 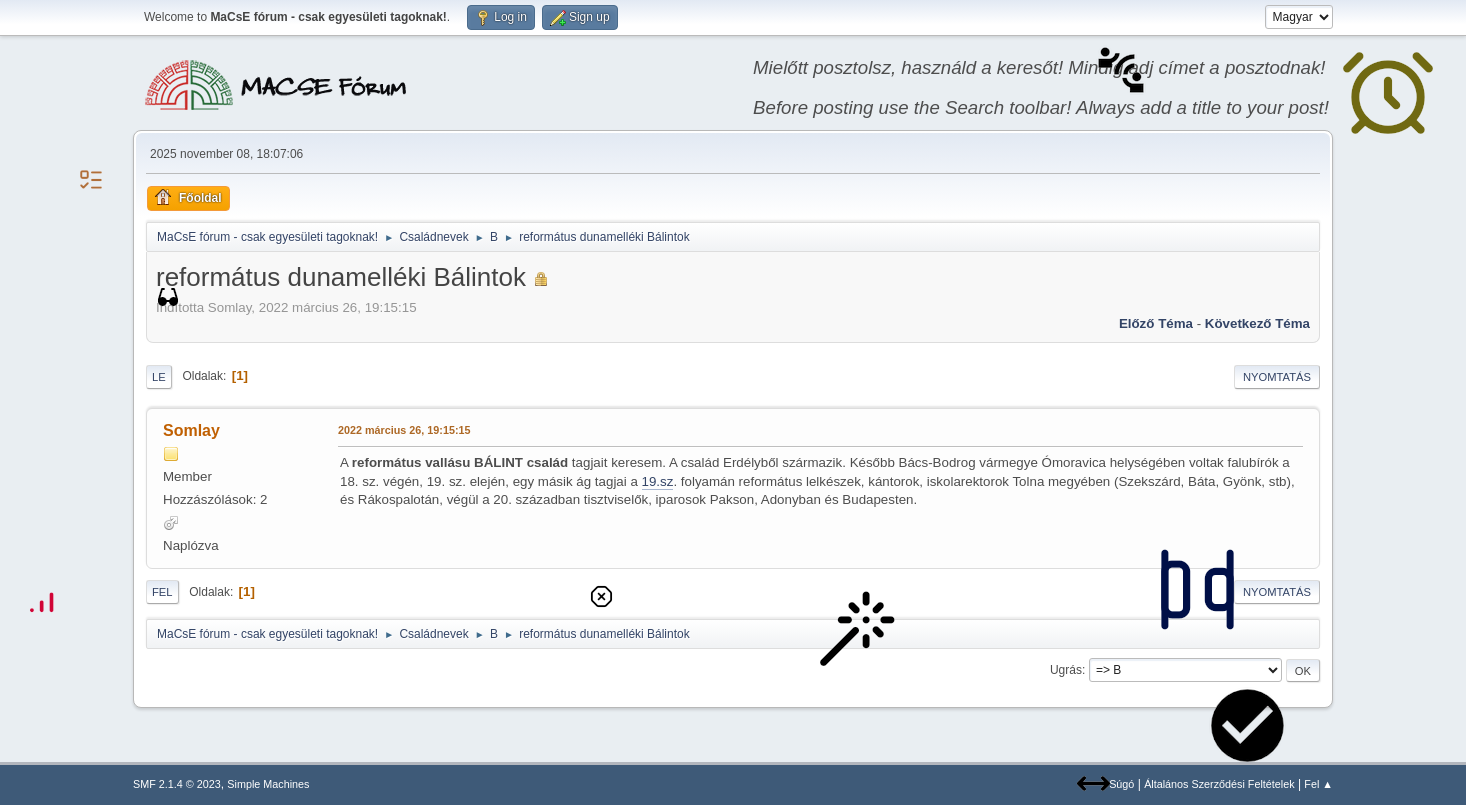 I want to click on view your to-do list, so click(x=91, y=180).